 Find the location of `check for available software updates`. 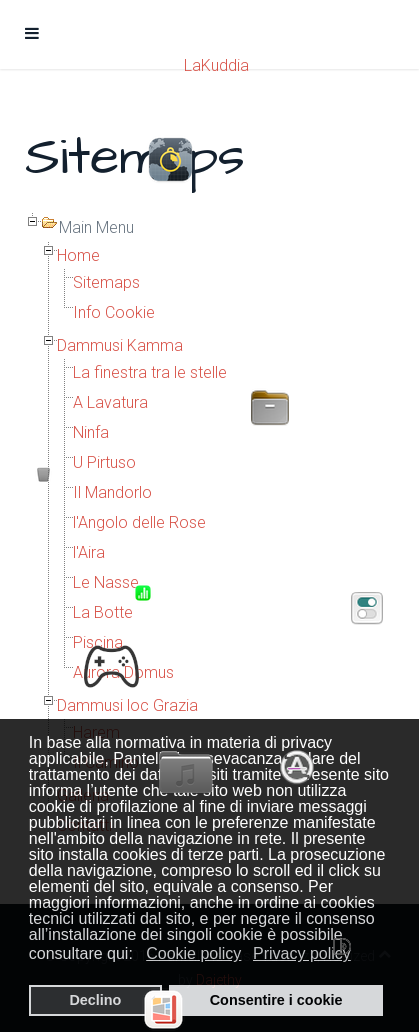

check for available software updates is located at coordinates (297, 767).